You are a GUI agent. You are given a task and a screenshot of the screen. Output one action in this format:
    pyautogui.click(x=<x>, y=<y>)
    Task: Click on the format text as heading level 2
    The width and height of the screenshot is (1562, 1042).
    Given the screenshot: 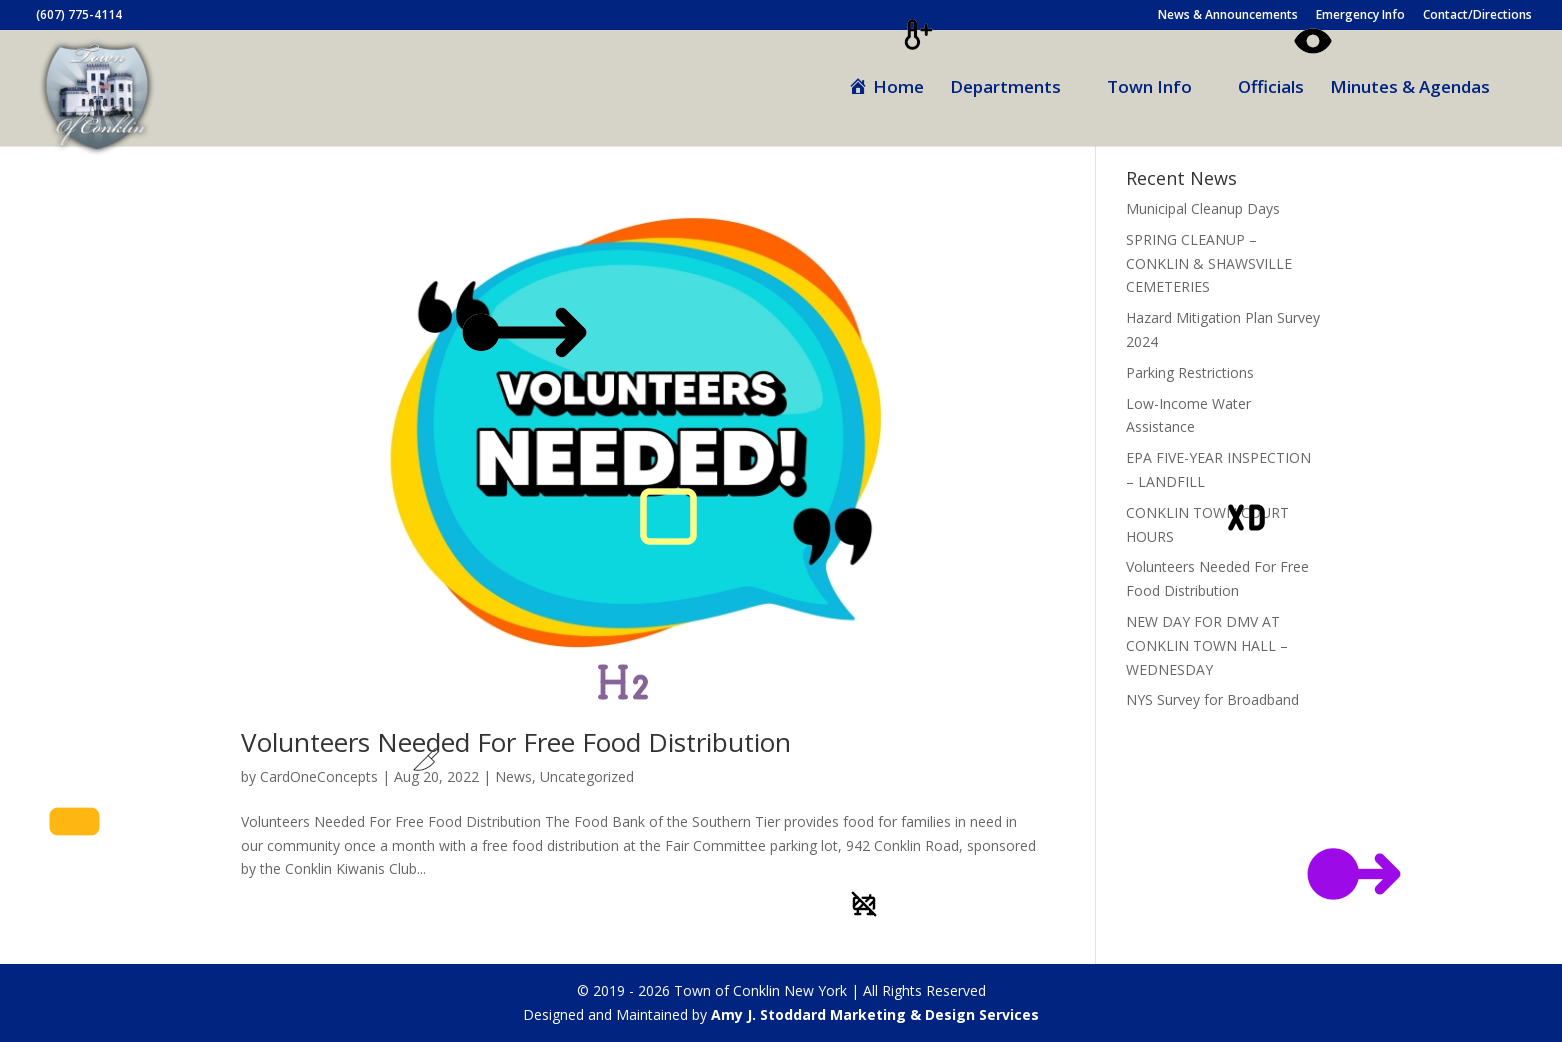 What is the action you would take?
    pyautogui.click(x=623, y=682)
    